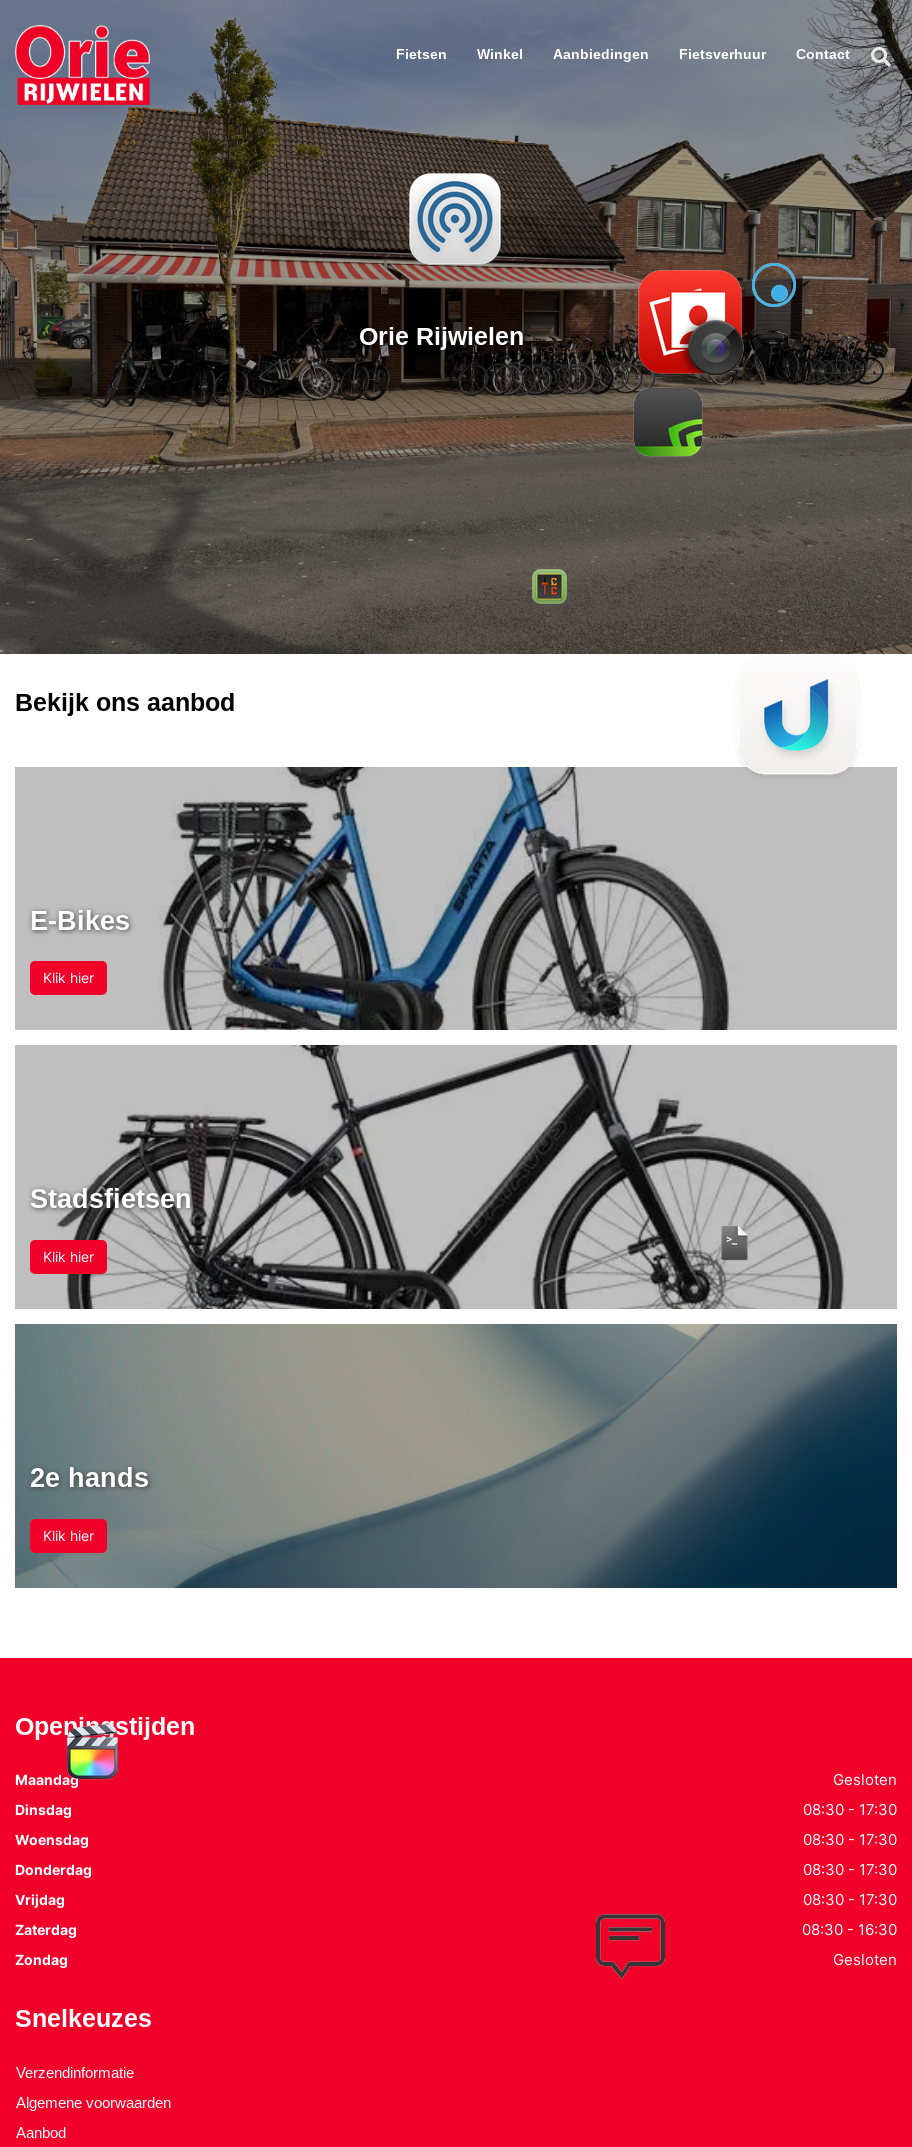 The height and width of the screenshot is (2147, 912). What do you see at coordinates (798, 715) in the screenshot?
I see `launch ulauncher application` at bounding box center [798, 715].